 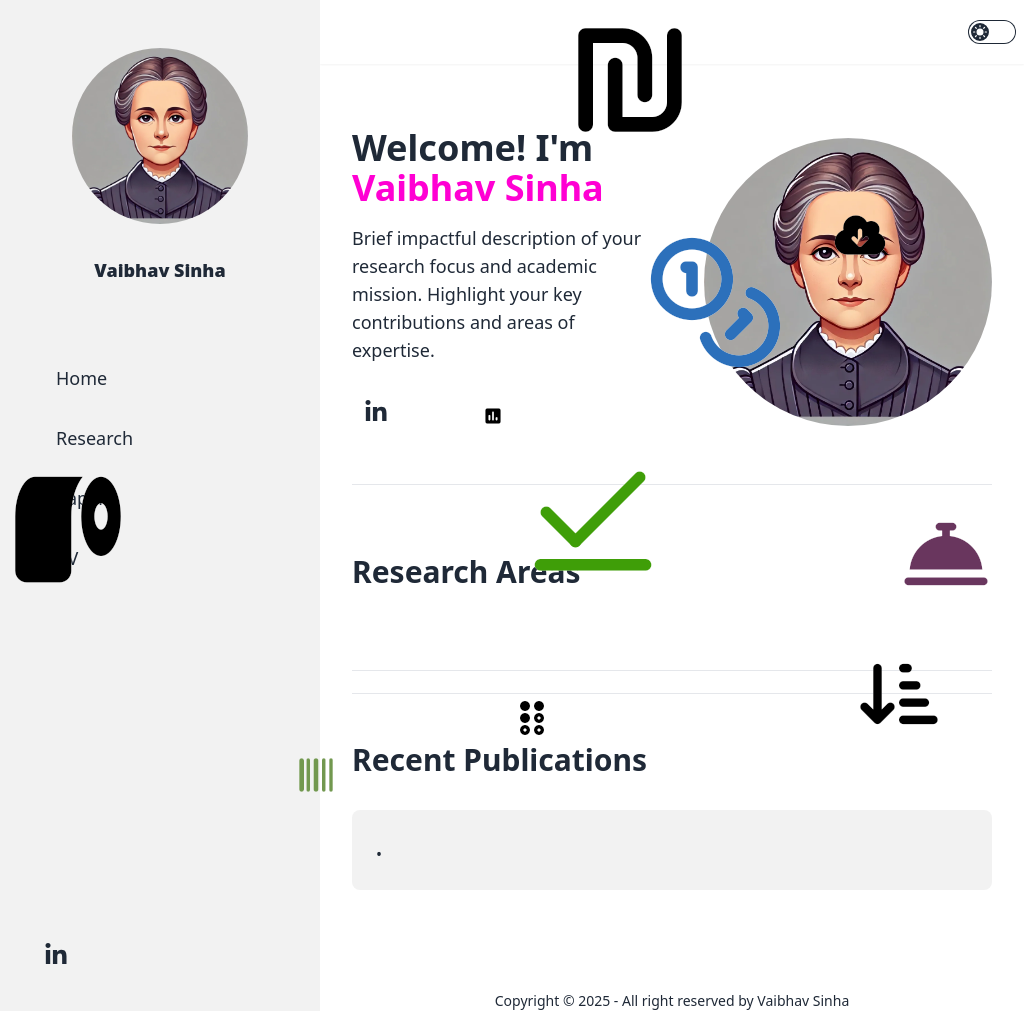 What do you see at coordinates (715, 302) in the screenshot?
I see `view your coin balance or currency` at bounding box center [715, 302].